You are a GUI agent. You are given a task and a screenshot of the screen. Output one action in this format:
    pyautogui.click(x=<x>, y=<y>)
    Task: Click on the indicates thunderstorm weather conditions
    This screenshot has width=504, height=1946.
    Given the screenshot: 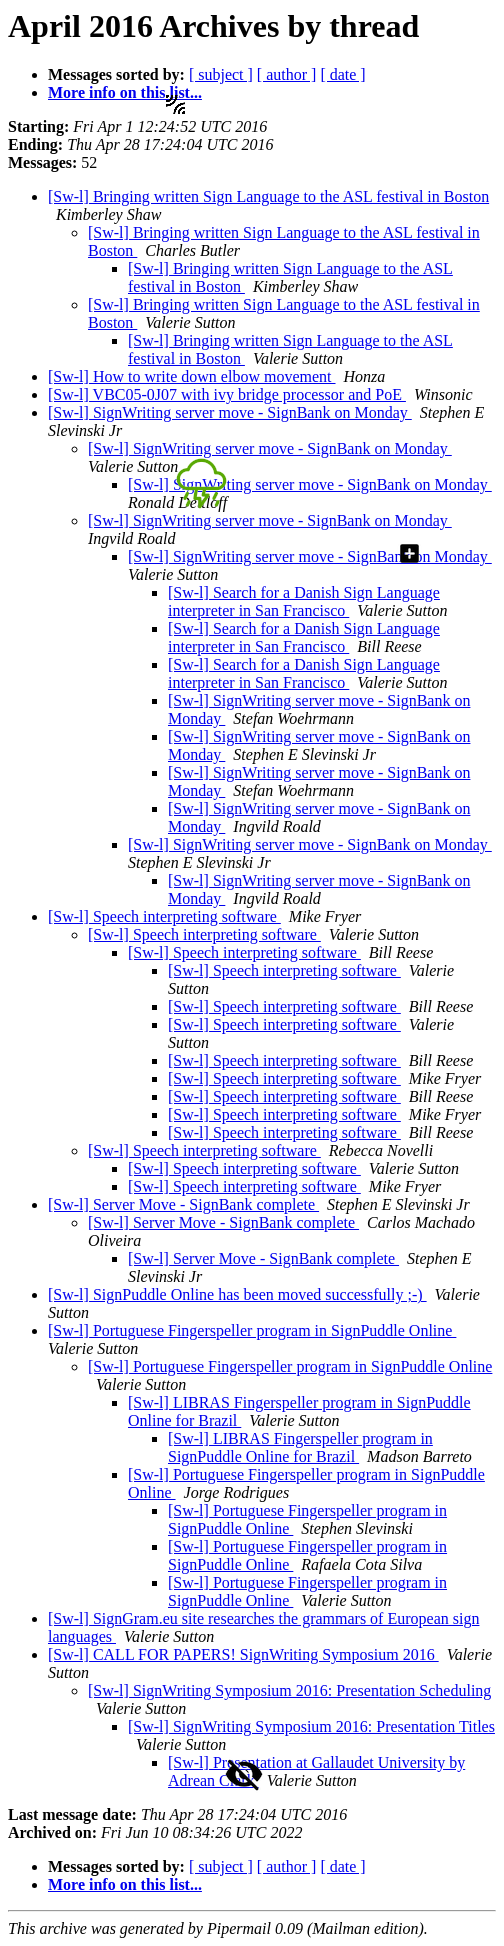 What is the action you would take?
    pyautogui.click(x=201, y=483)
    